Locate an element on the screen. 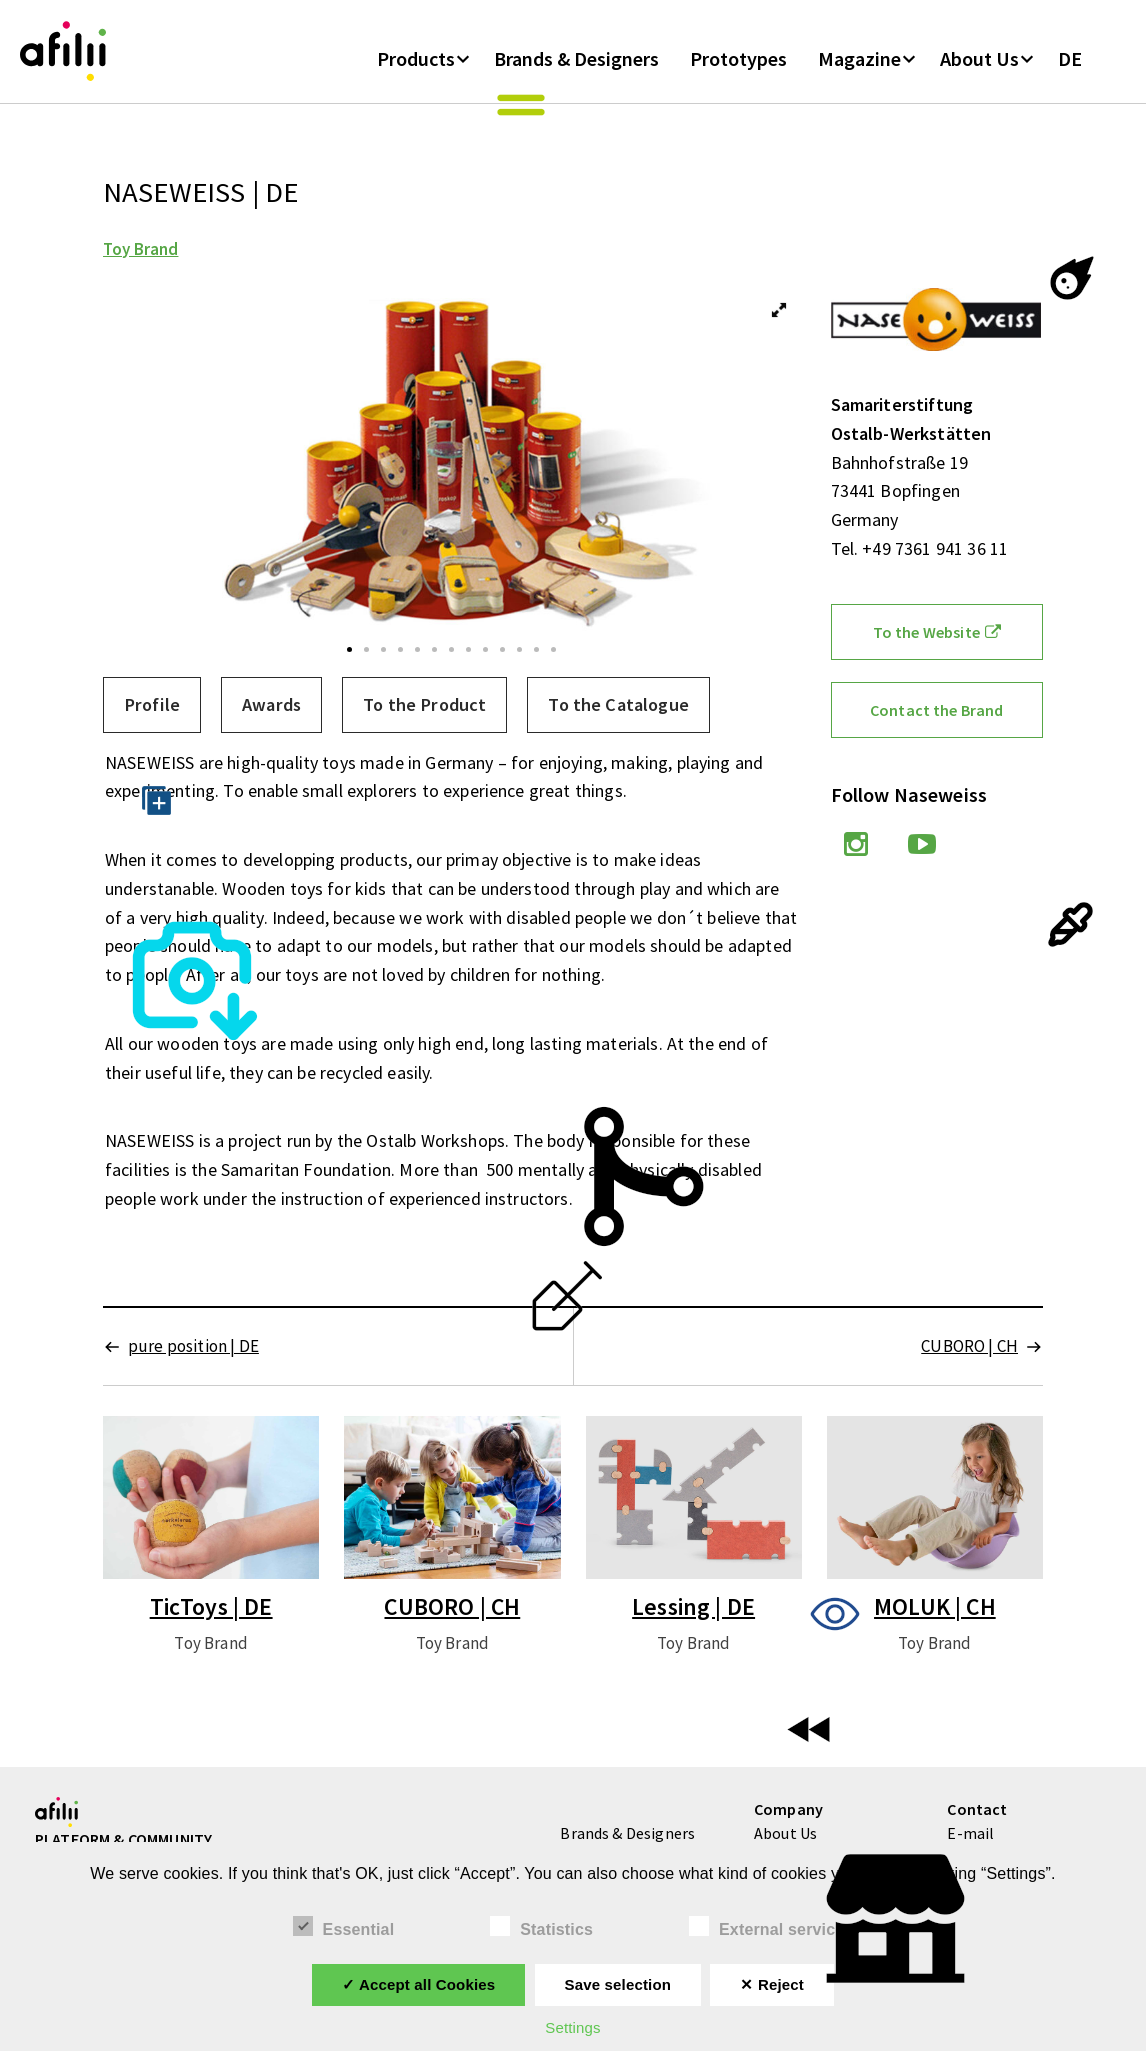  skip to previous track is located at coordinates (808, 1729).